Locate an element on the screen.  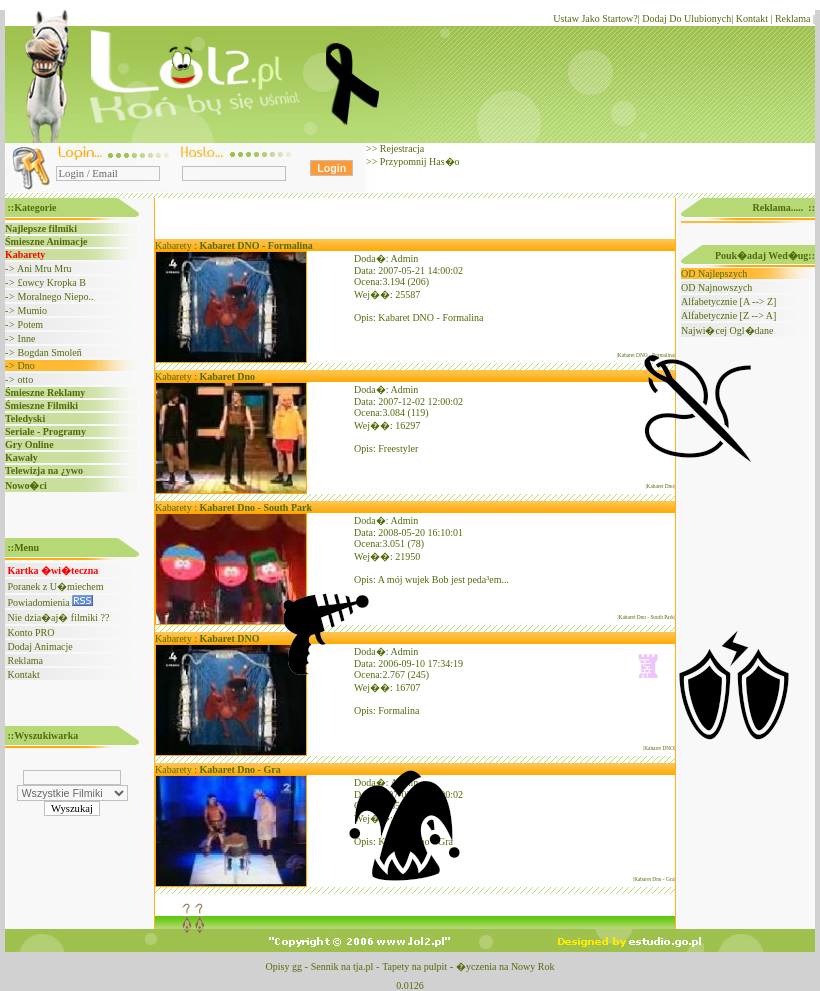
access sewing or crafting tools is located at coordinates (697, 408).